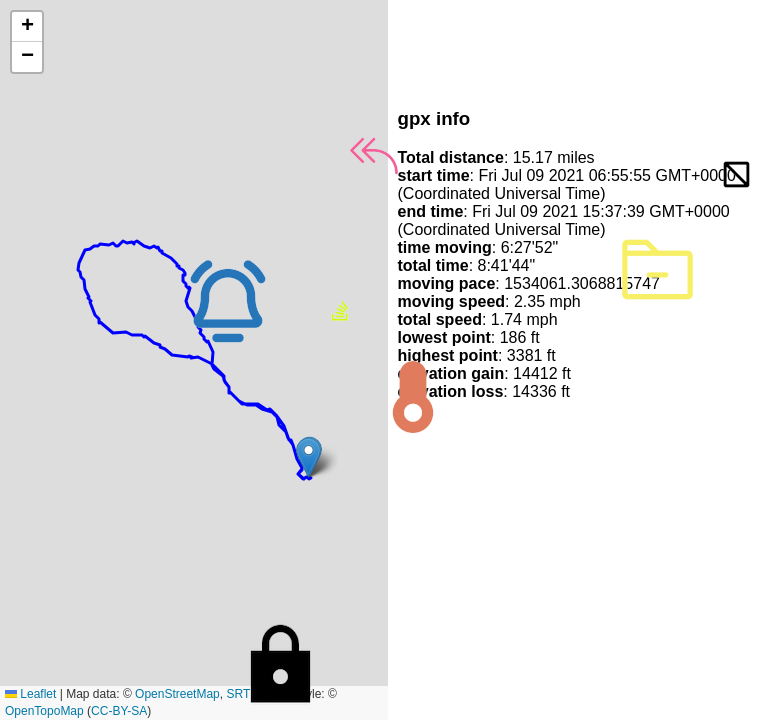 This screenshot has width=775, height=720. What do you see at coordinates (228, 302) in the screenshot?
I see `indicates new notifications or alerts` at bounding box center [228, 302].